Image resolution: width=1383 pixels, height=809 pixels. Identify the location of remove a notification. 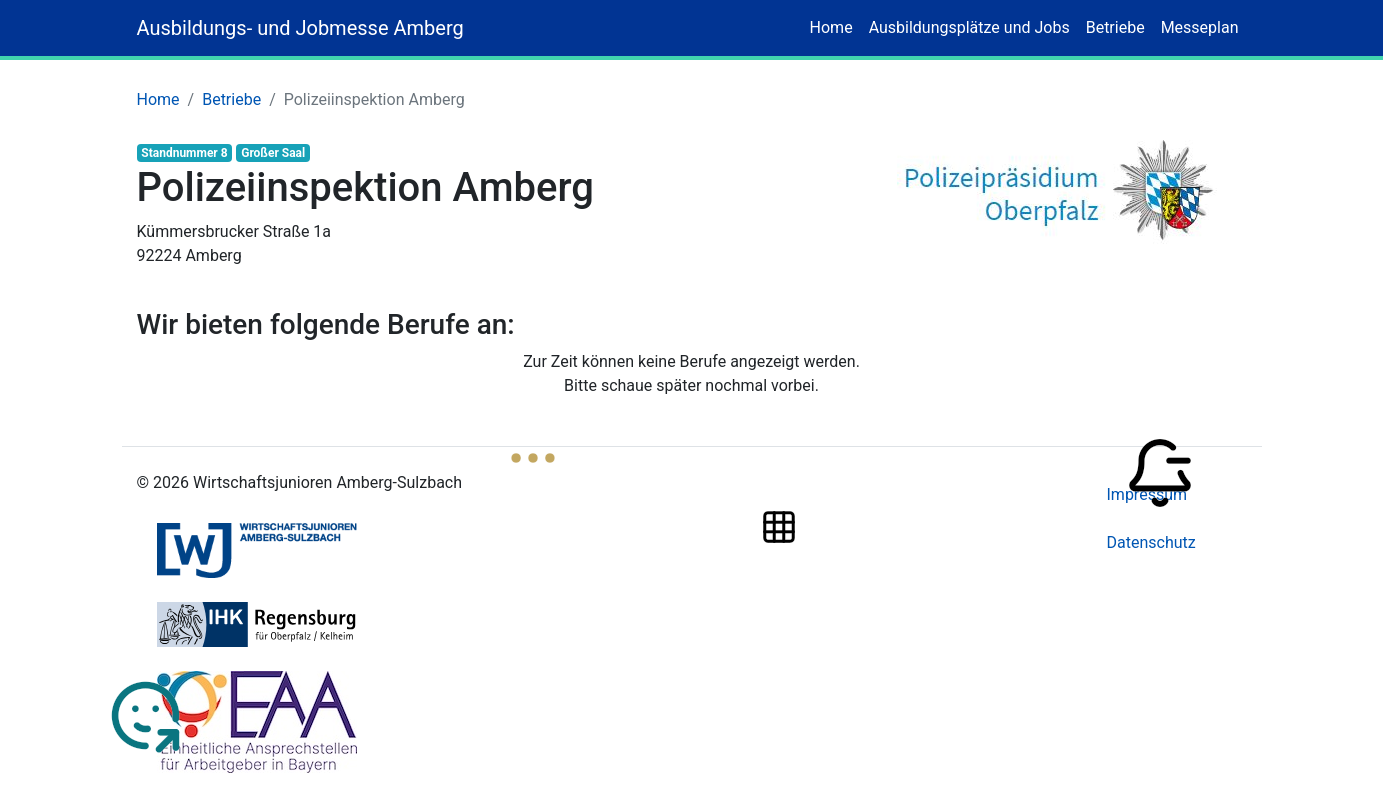
(1160, 473).